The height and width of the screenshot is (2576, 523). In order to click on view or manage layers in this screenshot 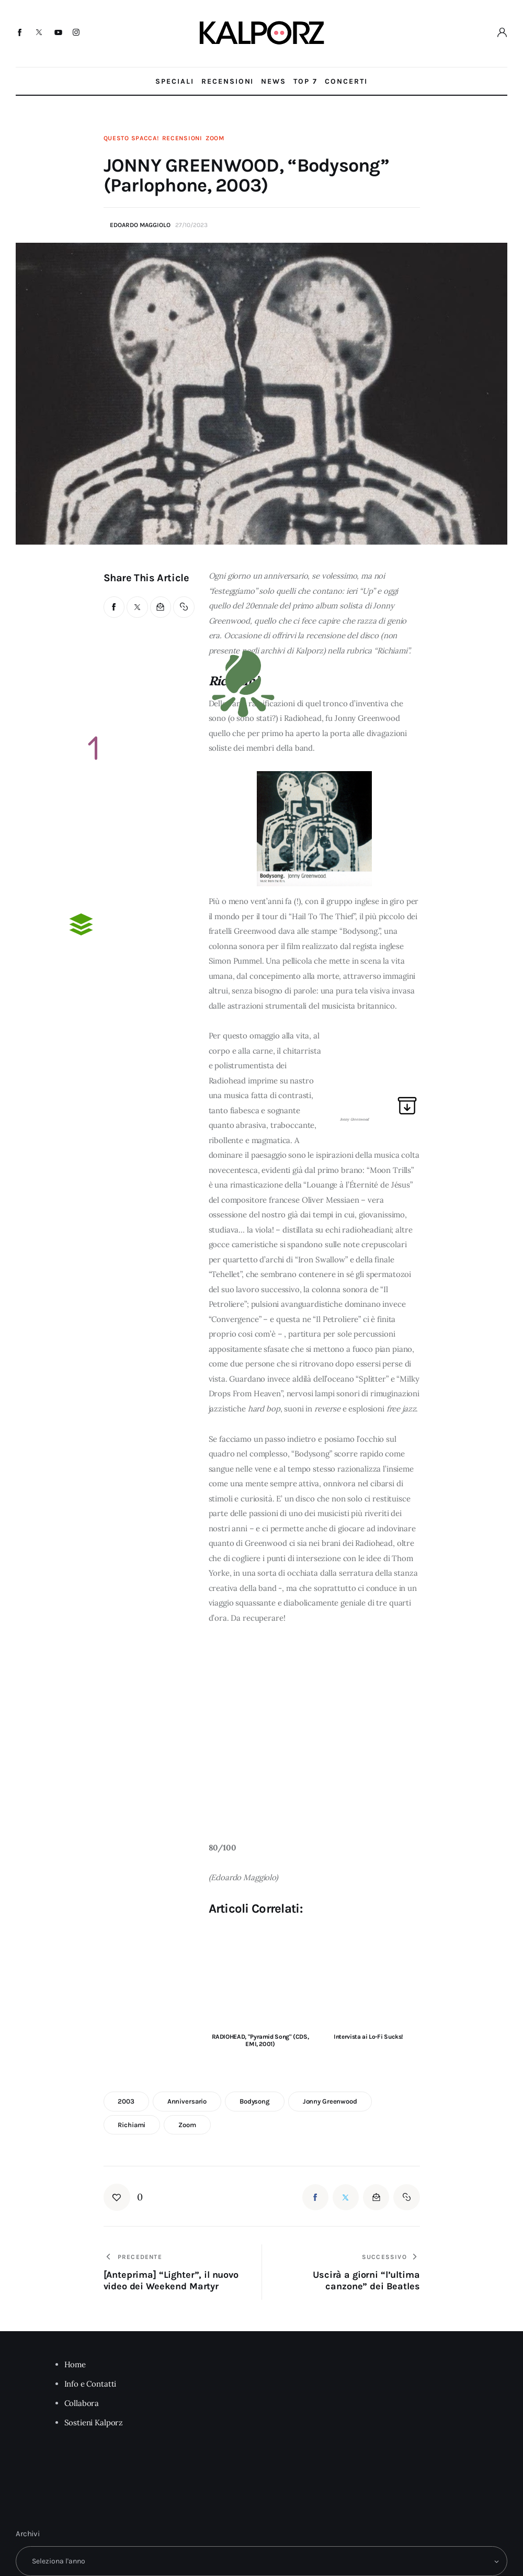, I will do `click(81, 924)`.